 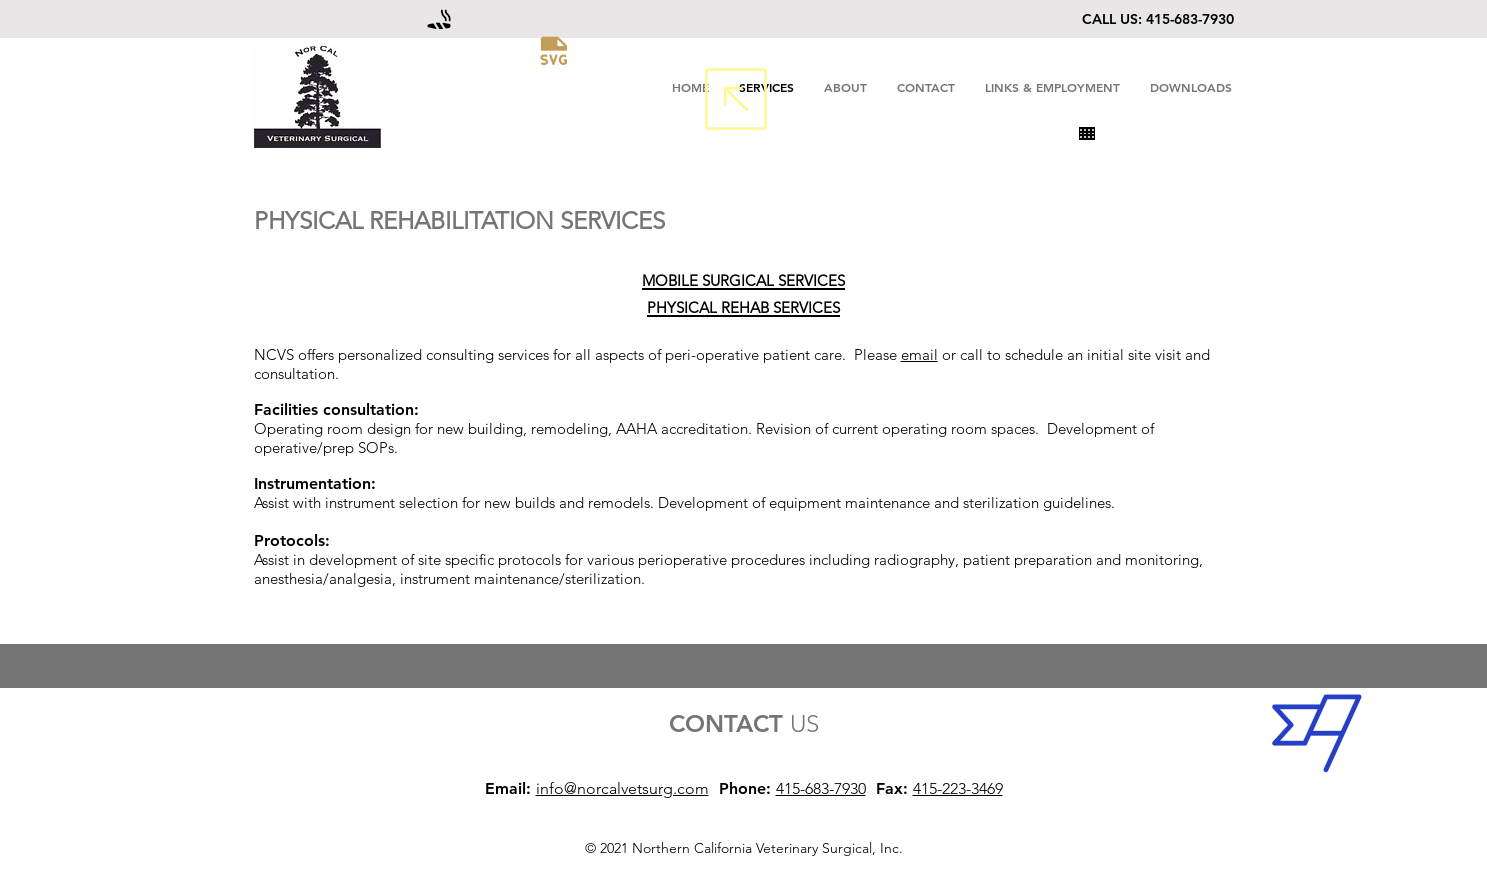 I want to click on navigate to previous or parent section, so click(x=736, y=99).